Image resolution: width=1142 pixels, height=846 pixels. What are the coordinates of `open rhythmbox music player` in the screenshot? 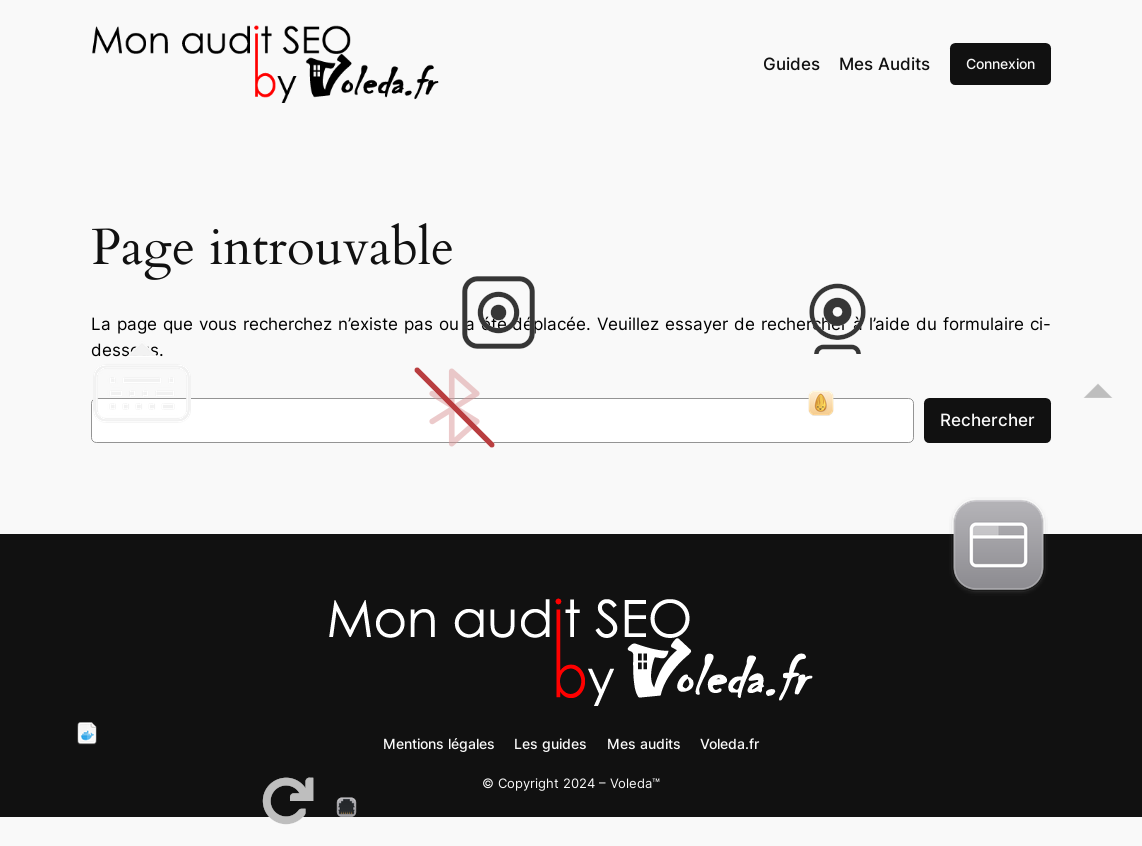 It's located at (498, 312).